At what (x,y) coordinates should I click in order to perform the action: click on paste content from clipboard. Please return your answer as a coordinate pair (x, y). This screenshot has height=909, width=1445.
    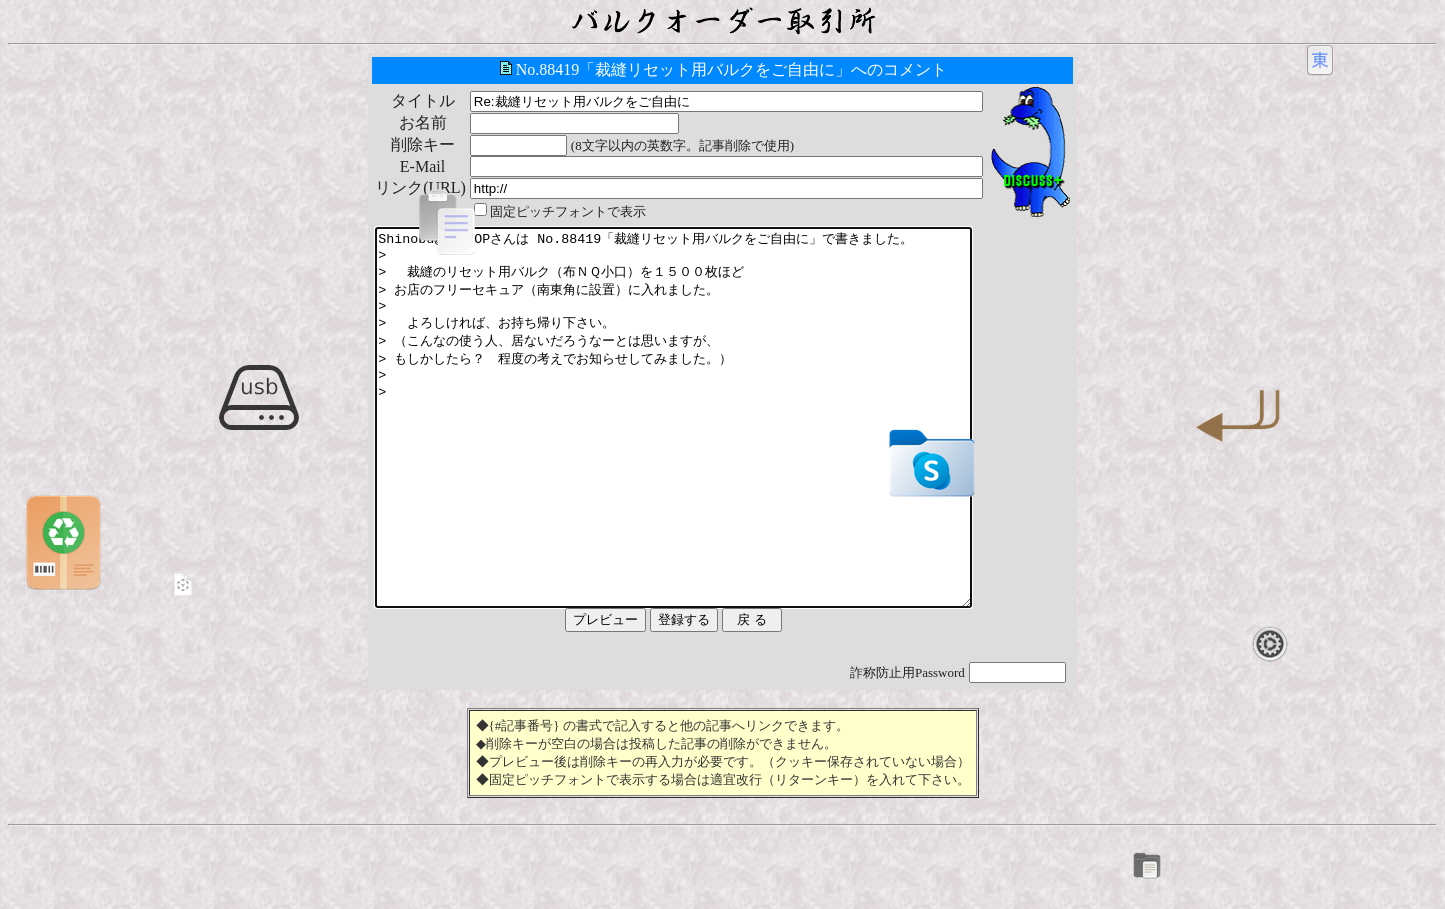
    Looking at the image, I should click on (447, 222).